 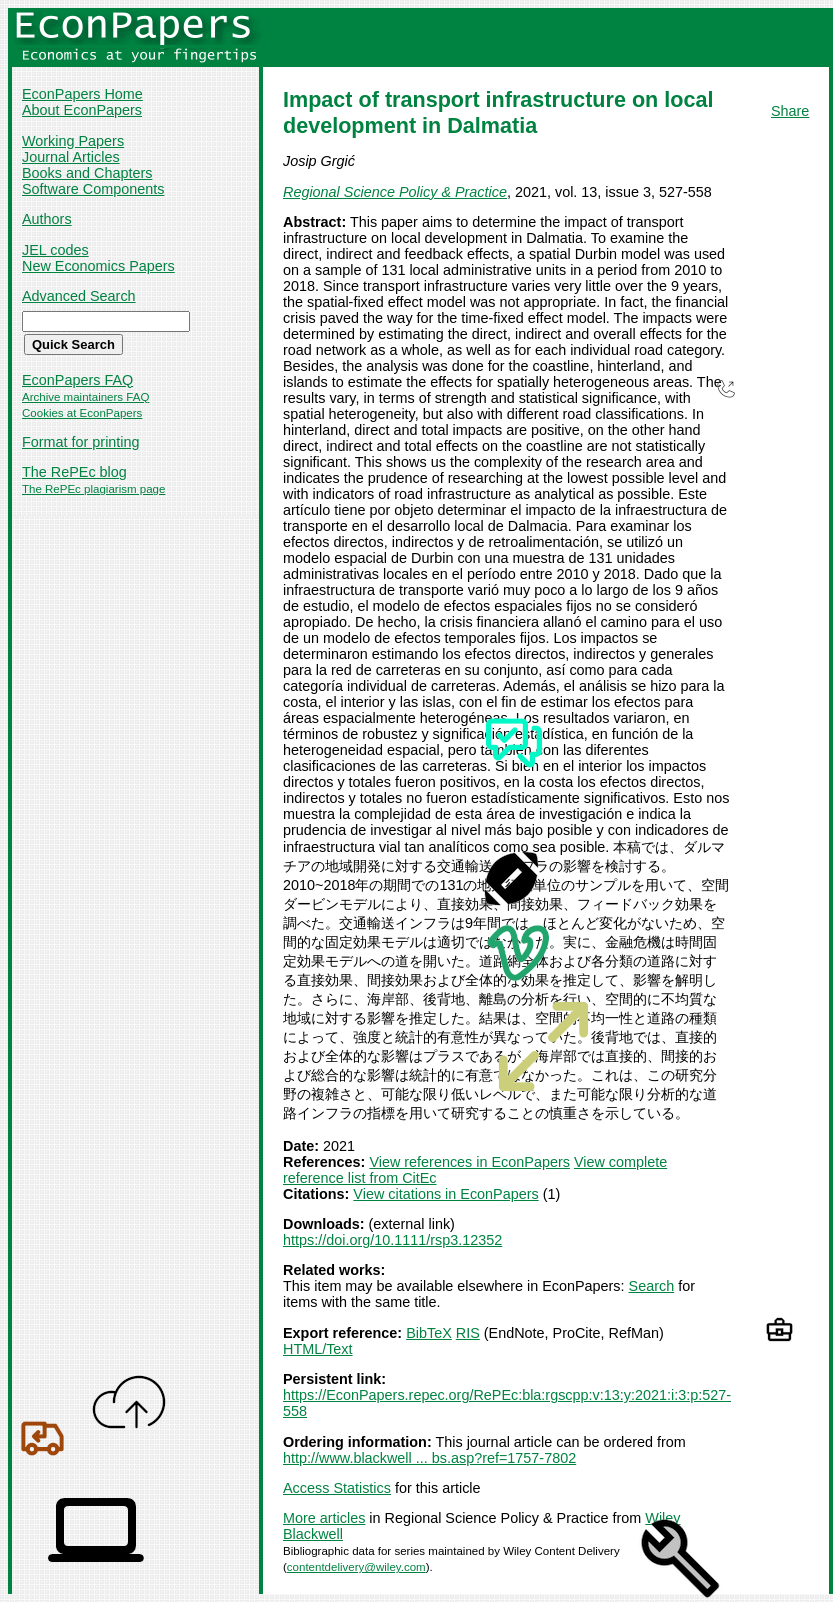 I want to click on open Vimeo app or website, so click(x=518, y=953).